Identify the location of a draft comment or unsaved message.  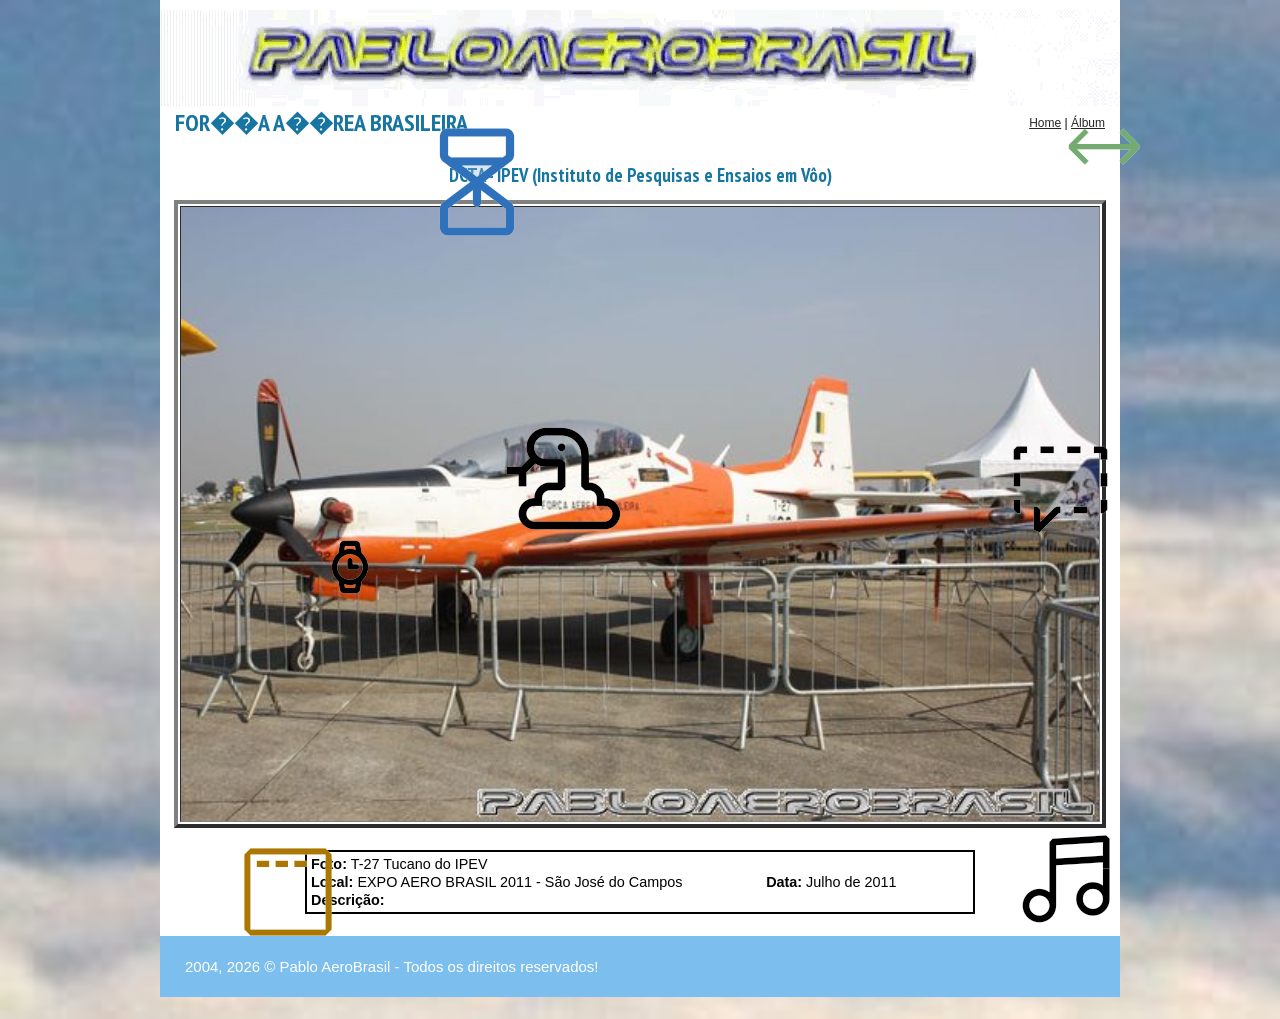
(1060, 486).